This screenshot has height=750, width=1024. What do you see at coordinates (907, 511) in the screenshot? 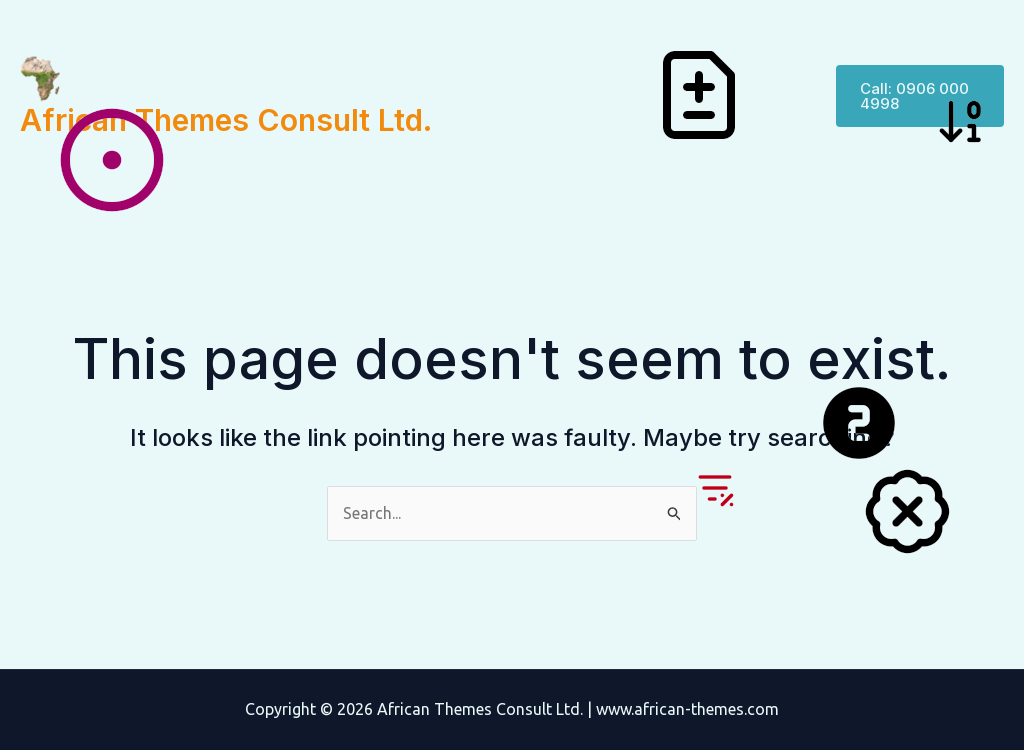
I see `remove or revoke a badge` at bounding box center [907, 511].